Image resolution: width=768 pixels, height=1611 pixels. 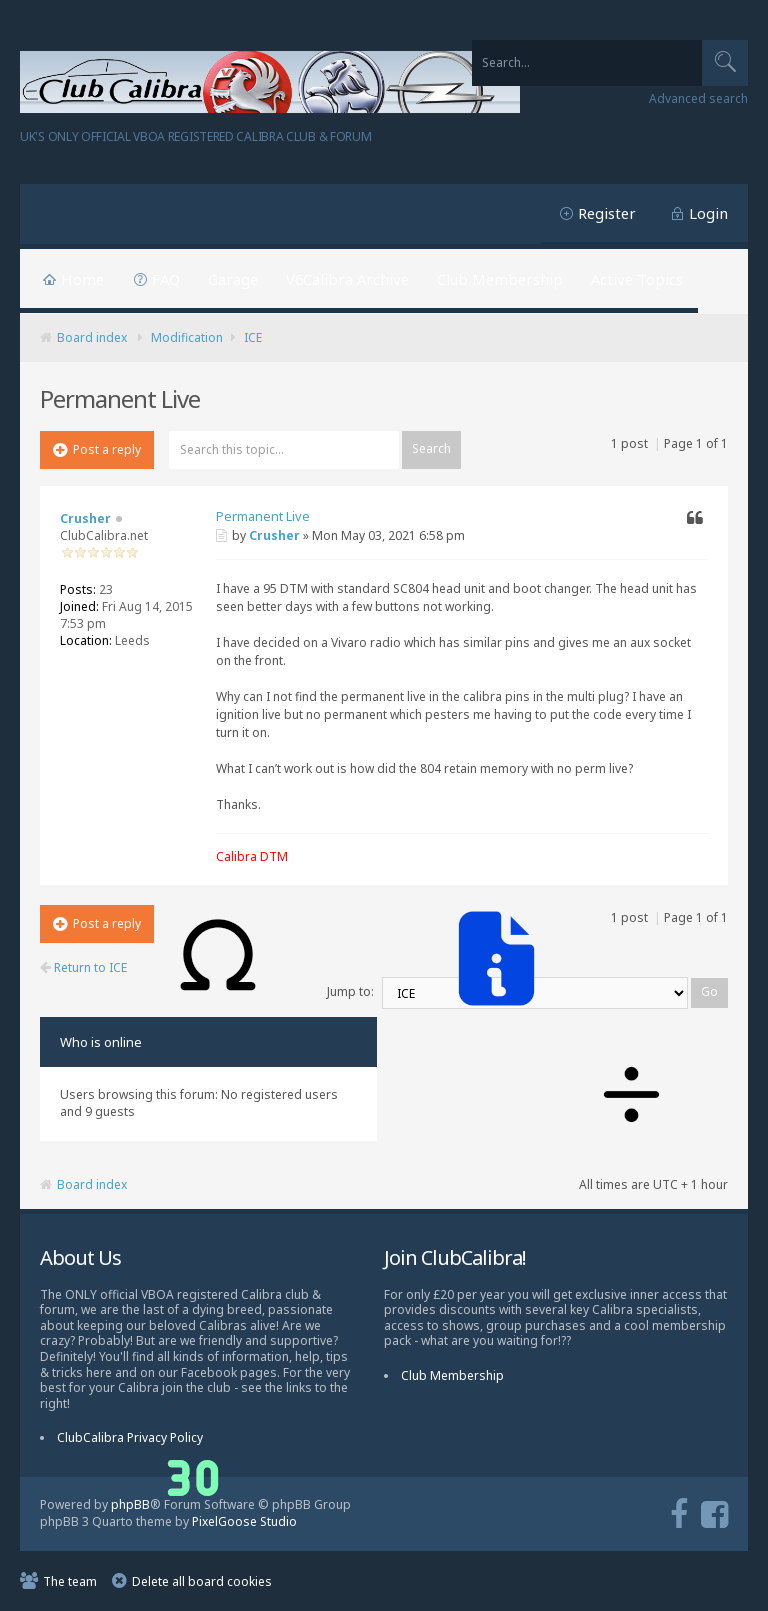 I want to click on view file details or properties, so click(x=496, y=958).